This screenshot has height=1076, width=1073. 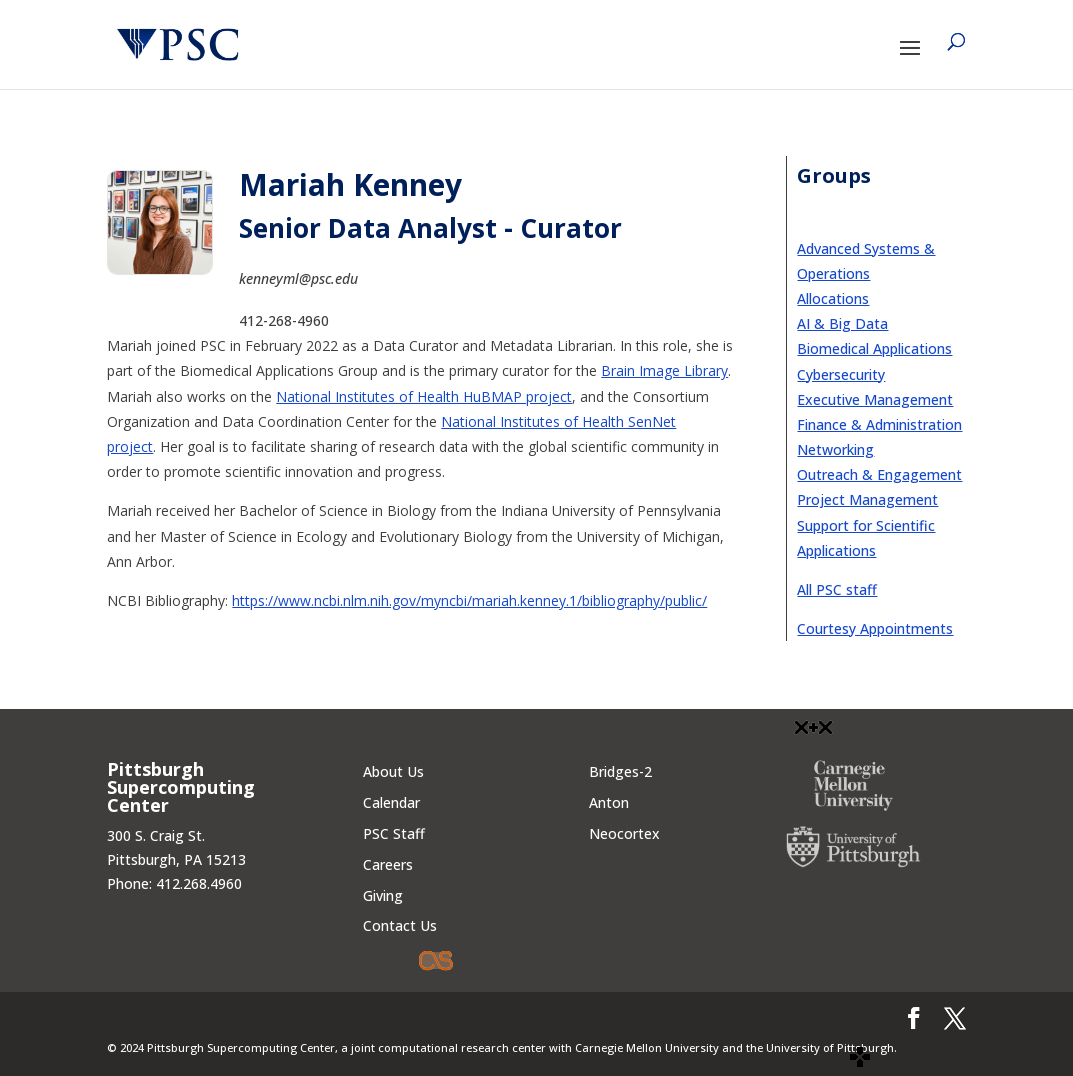 I want to click on mathematical expression or formula input, so click(x=813, y=727).